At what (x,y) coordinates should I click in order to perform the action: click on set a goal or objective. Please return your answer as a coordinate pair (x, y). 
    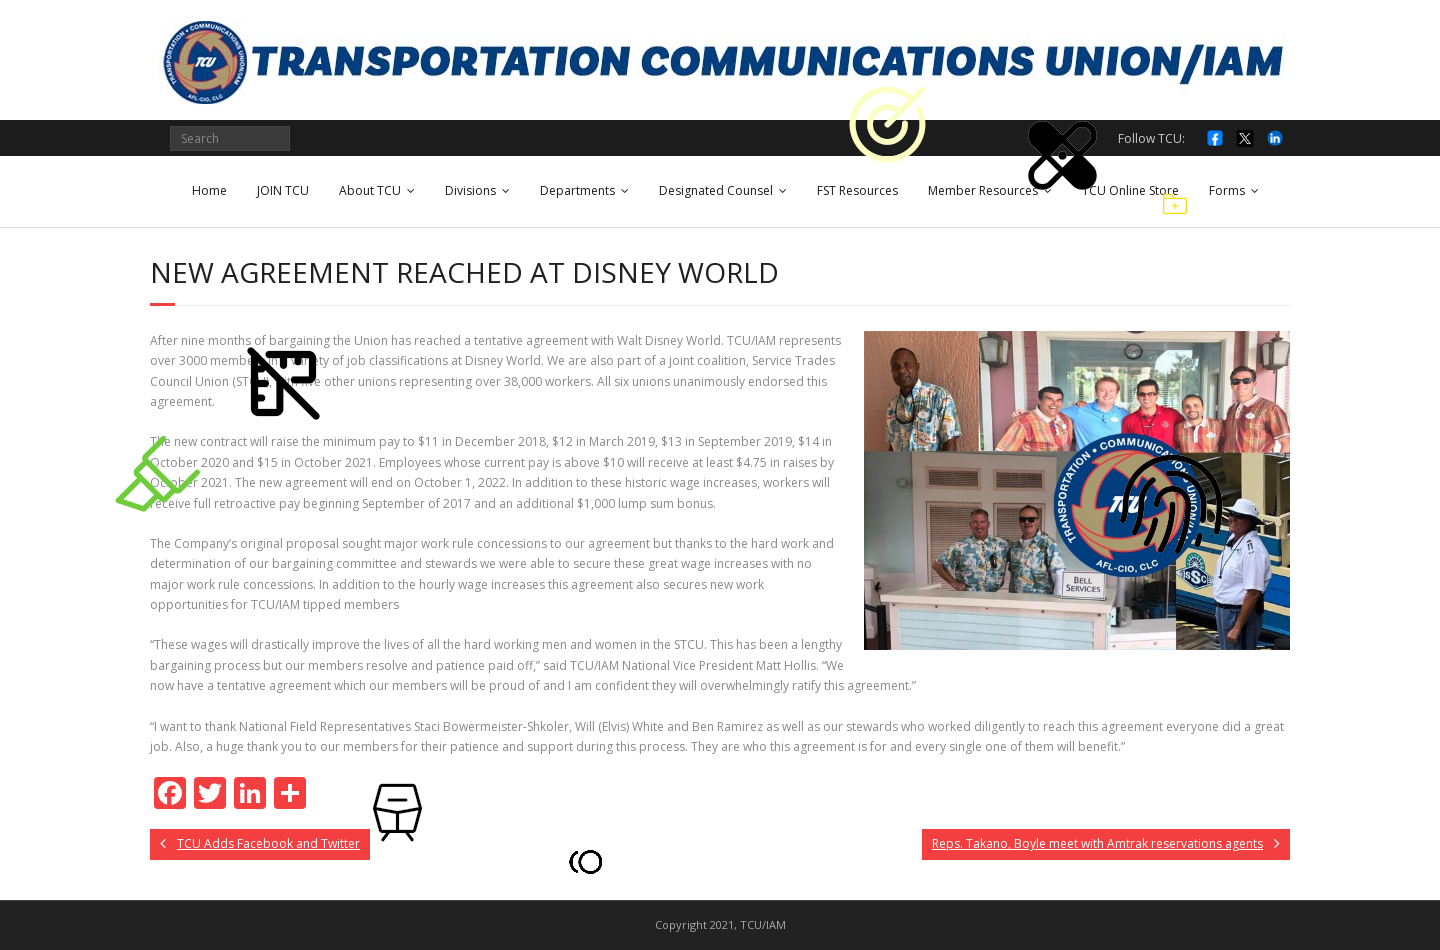
    Looking at the image, I should click on (887, 124).